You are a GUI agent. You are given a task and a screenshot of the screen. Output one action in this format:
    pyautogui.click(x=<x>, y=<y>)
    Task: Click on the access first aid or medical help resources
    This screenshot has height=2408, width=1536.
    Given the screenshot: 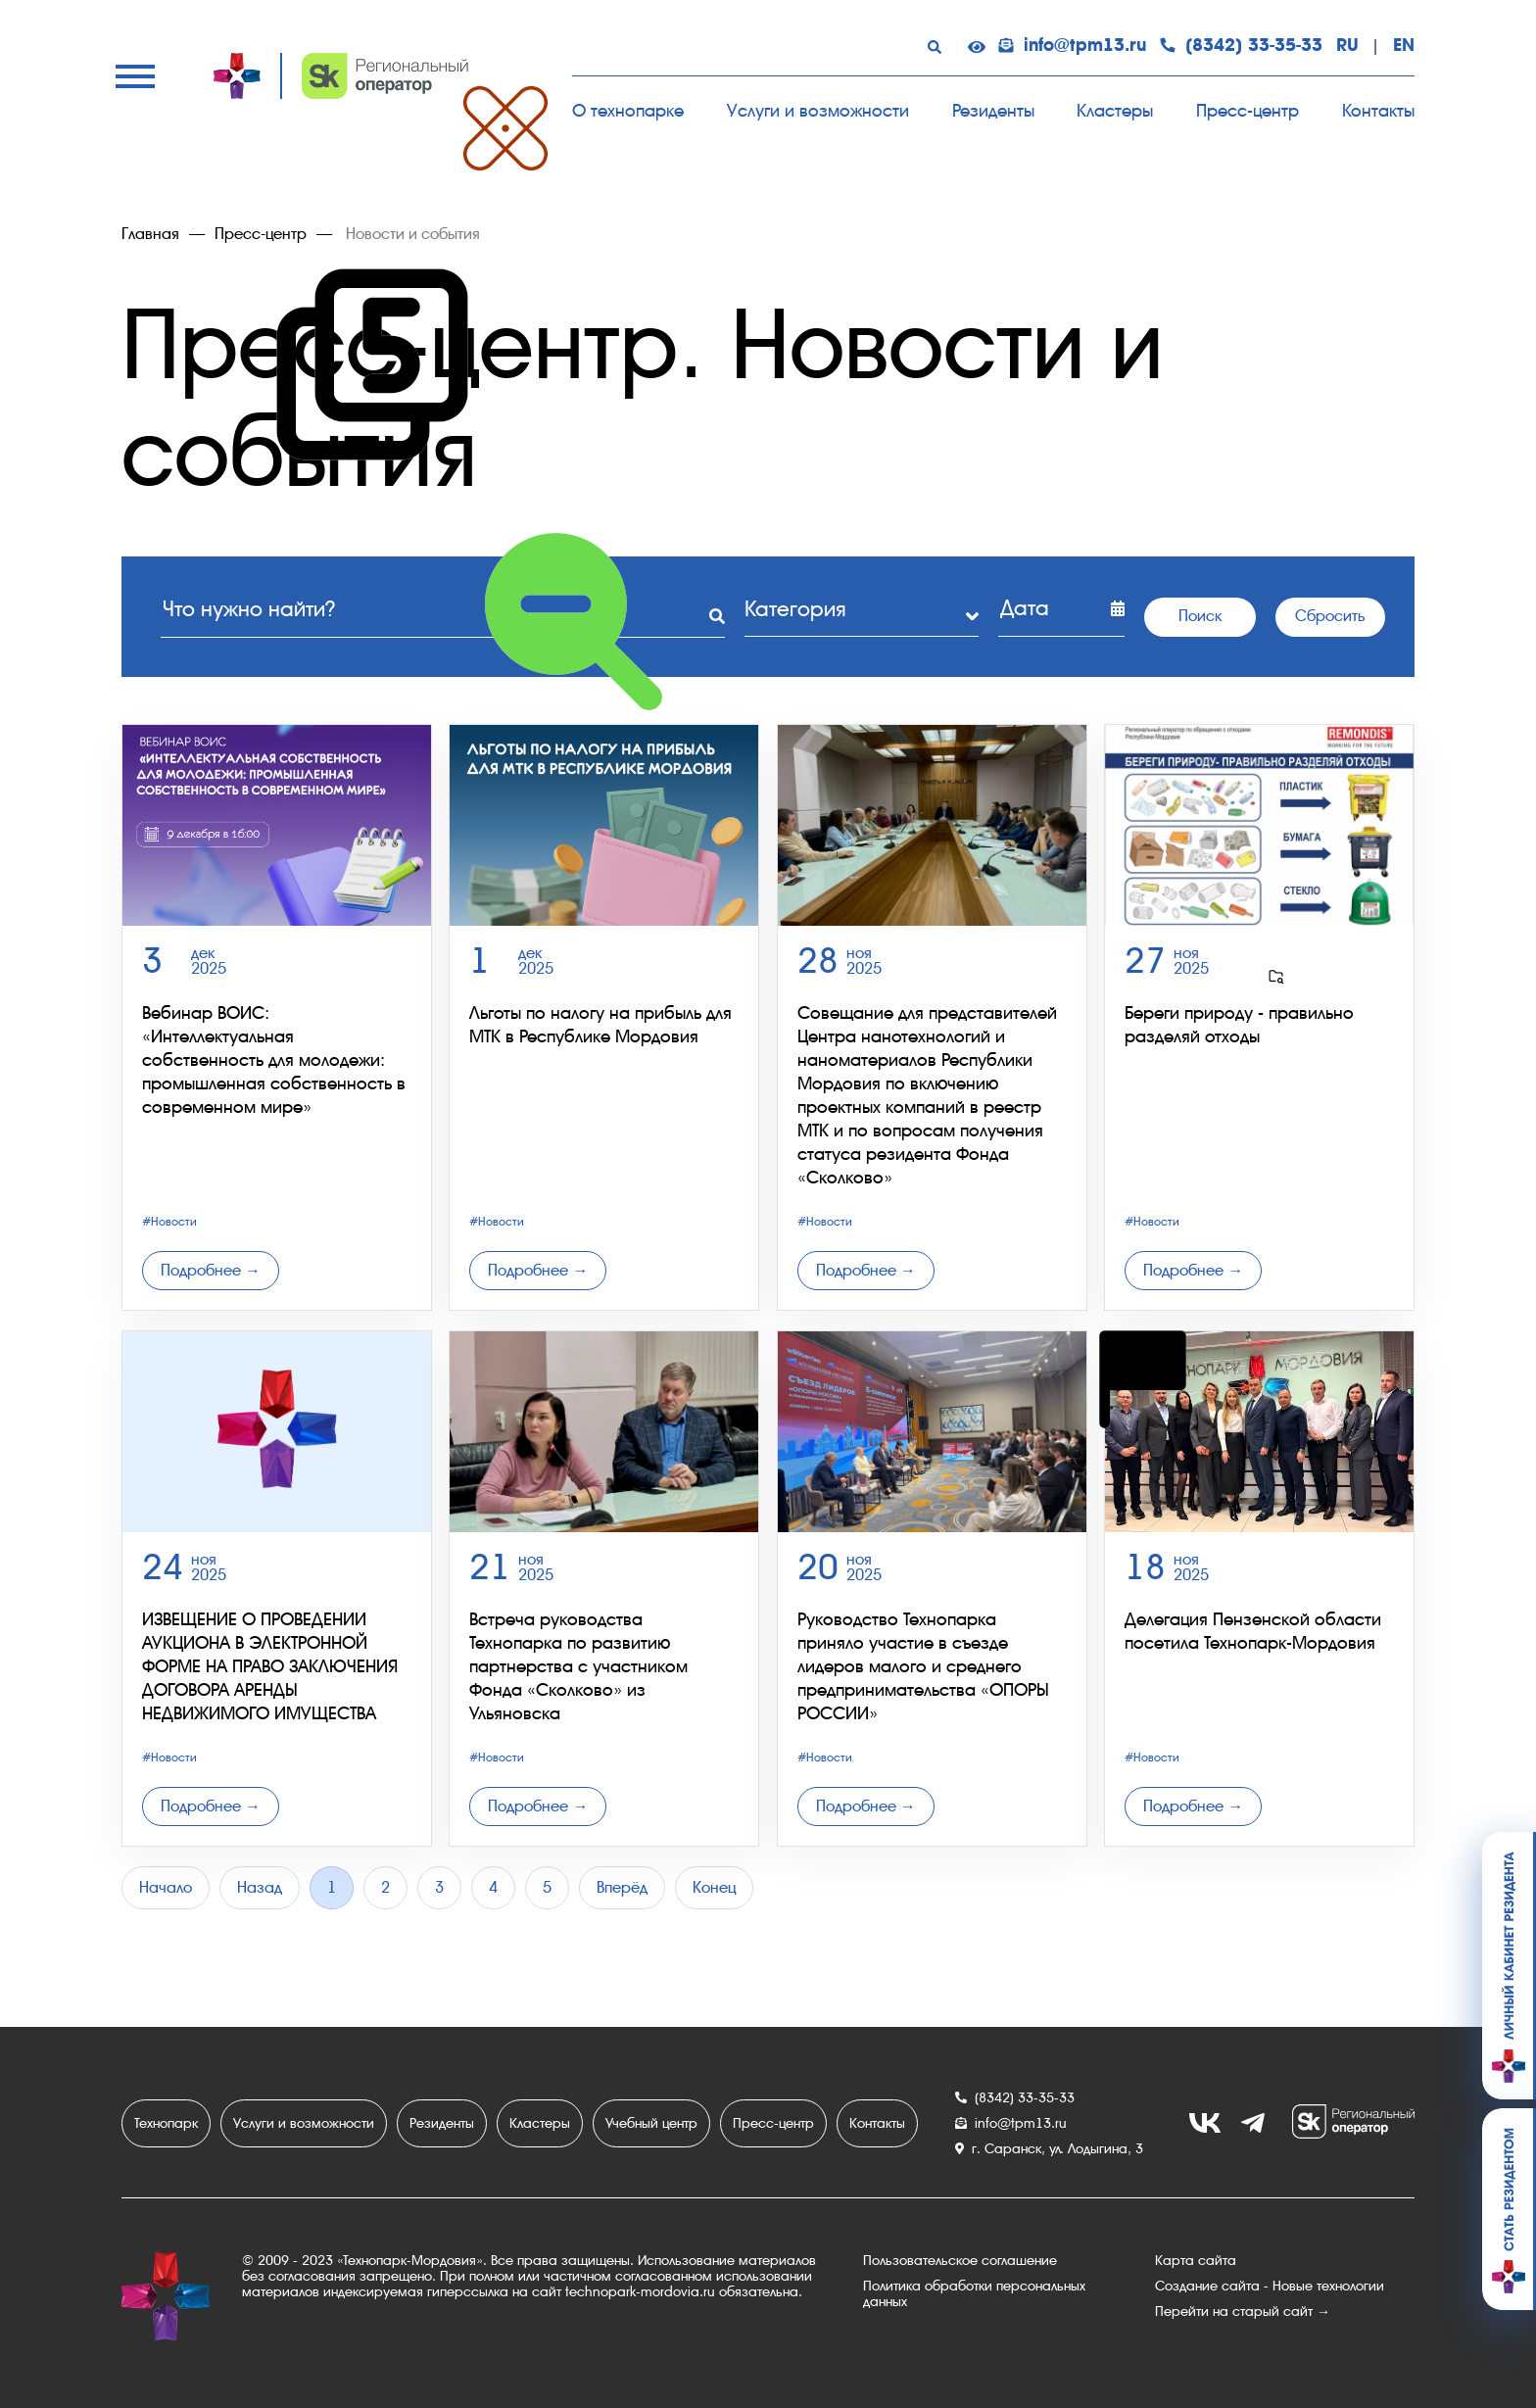 What is the action you would take?
    pyautogui.click(x=505, y=128)
    